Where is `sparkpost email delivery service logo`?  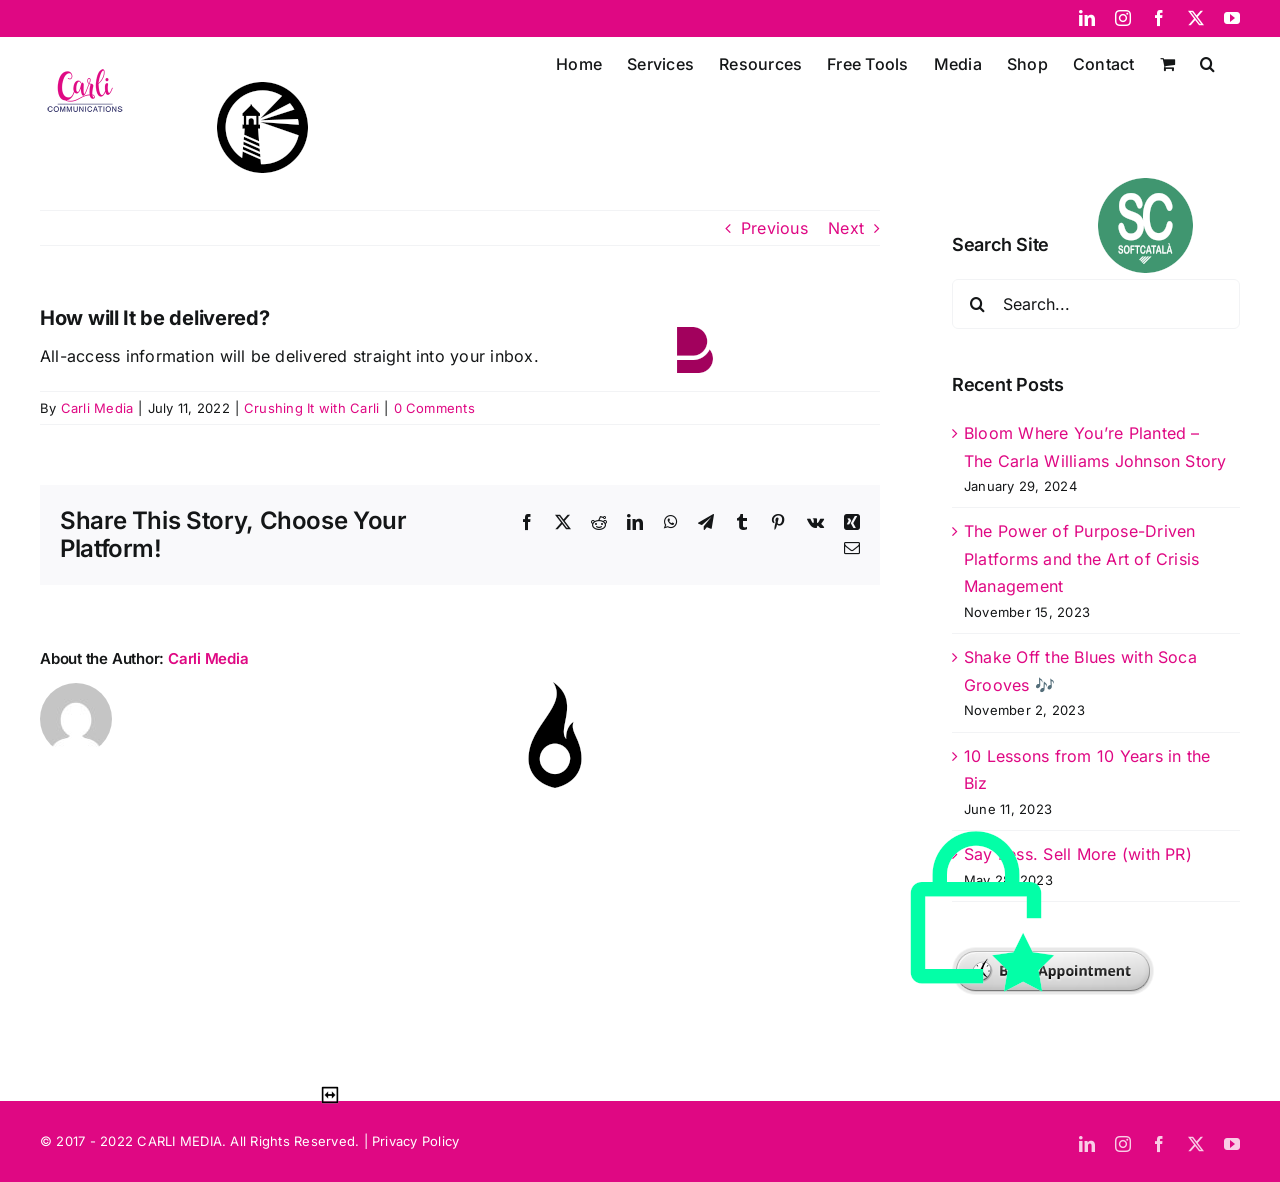 sparkpost email delivery service logo is located at coordinates (555, 735).